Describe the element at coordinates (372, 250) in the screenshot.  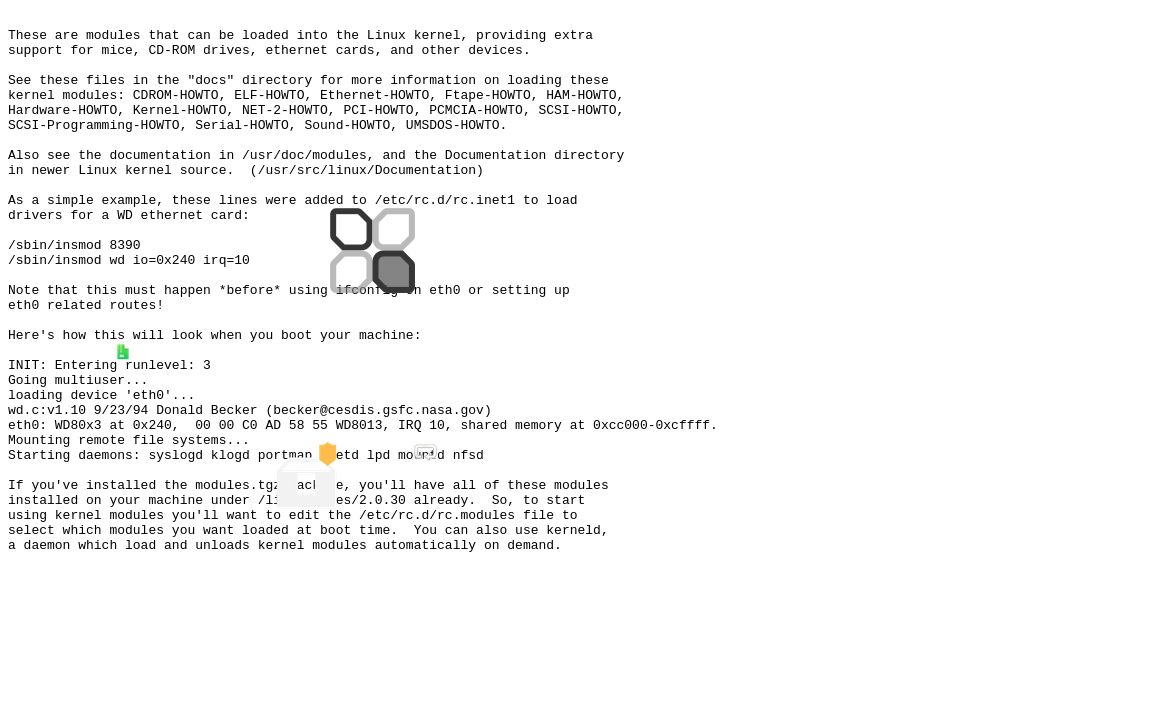
I see `connect or manage exchange account integration` at that location.